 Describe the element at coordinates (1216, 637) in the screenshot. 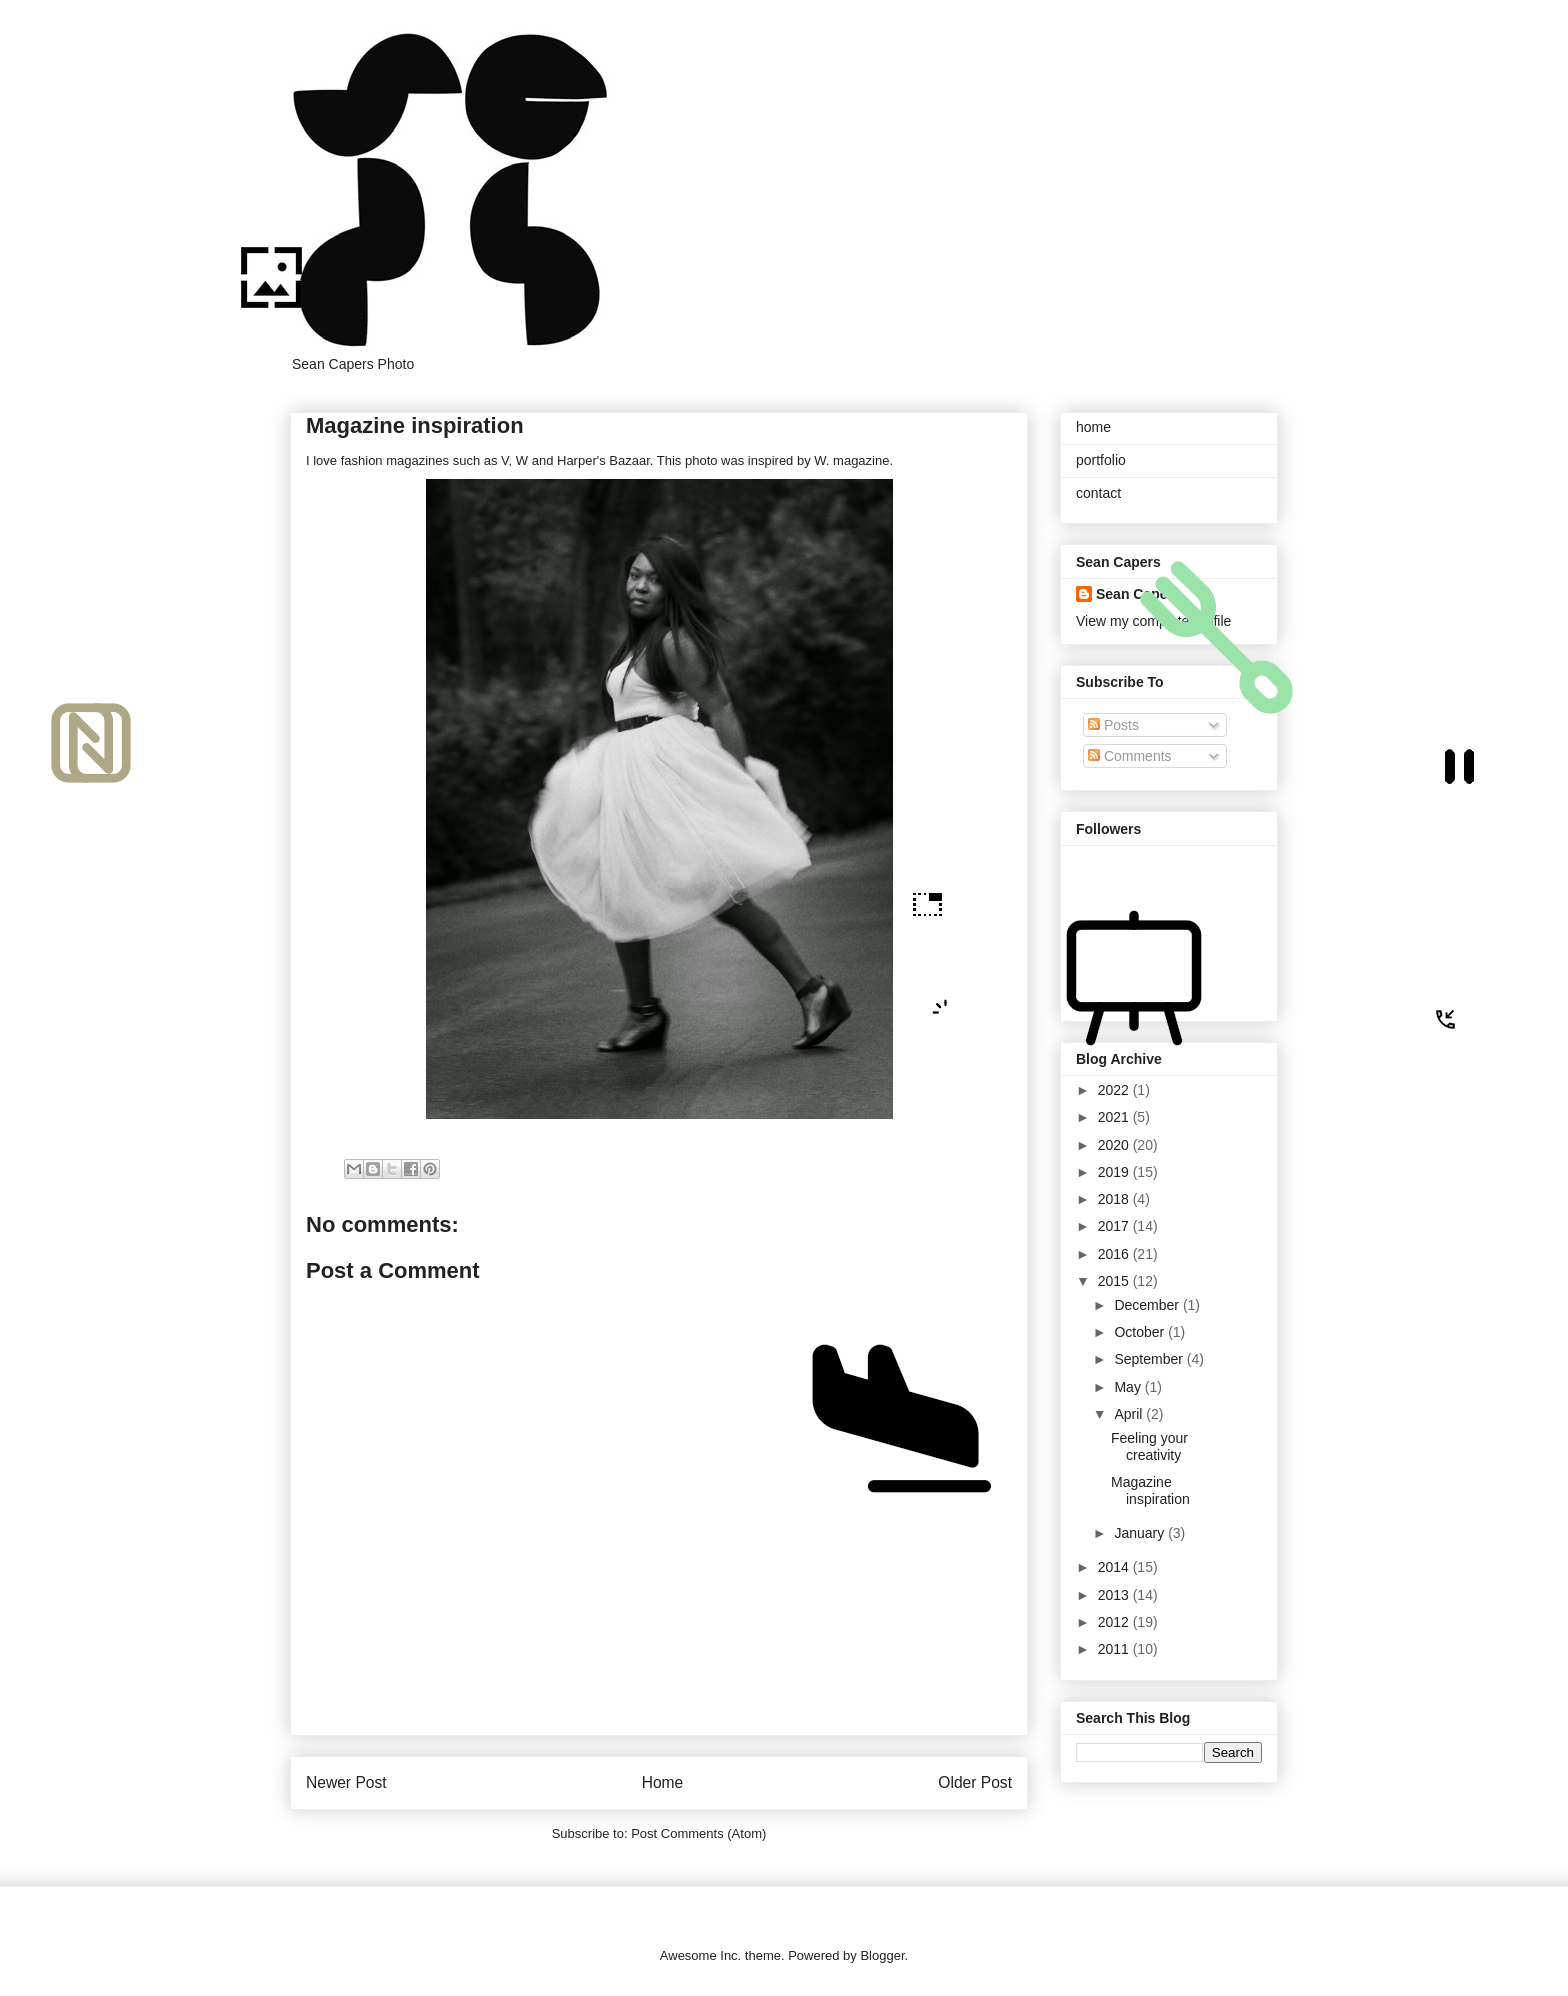

I see `access grilling or barbecue tools` at that location.